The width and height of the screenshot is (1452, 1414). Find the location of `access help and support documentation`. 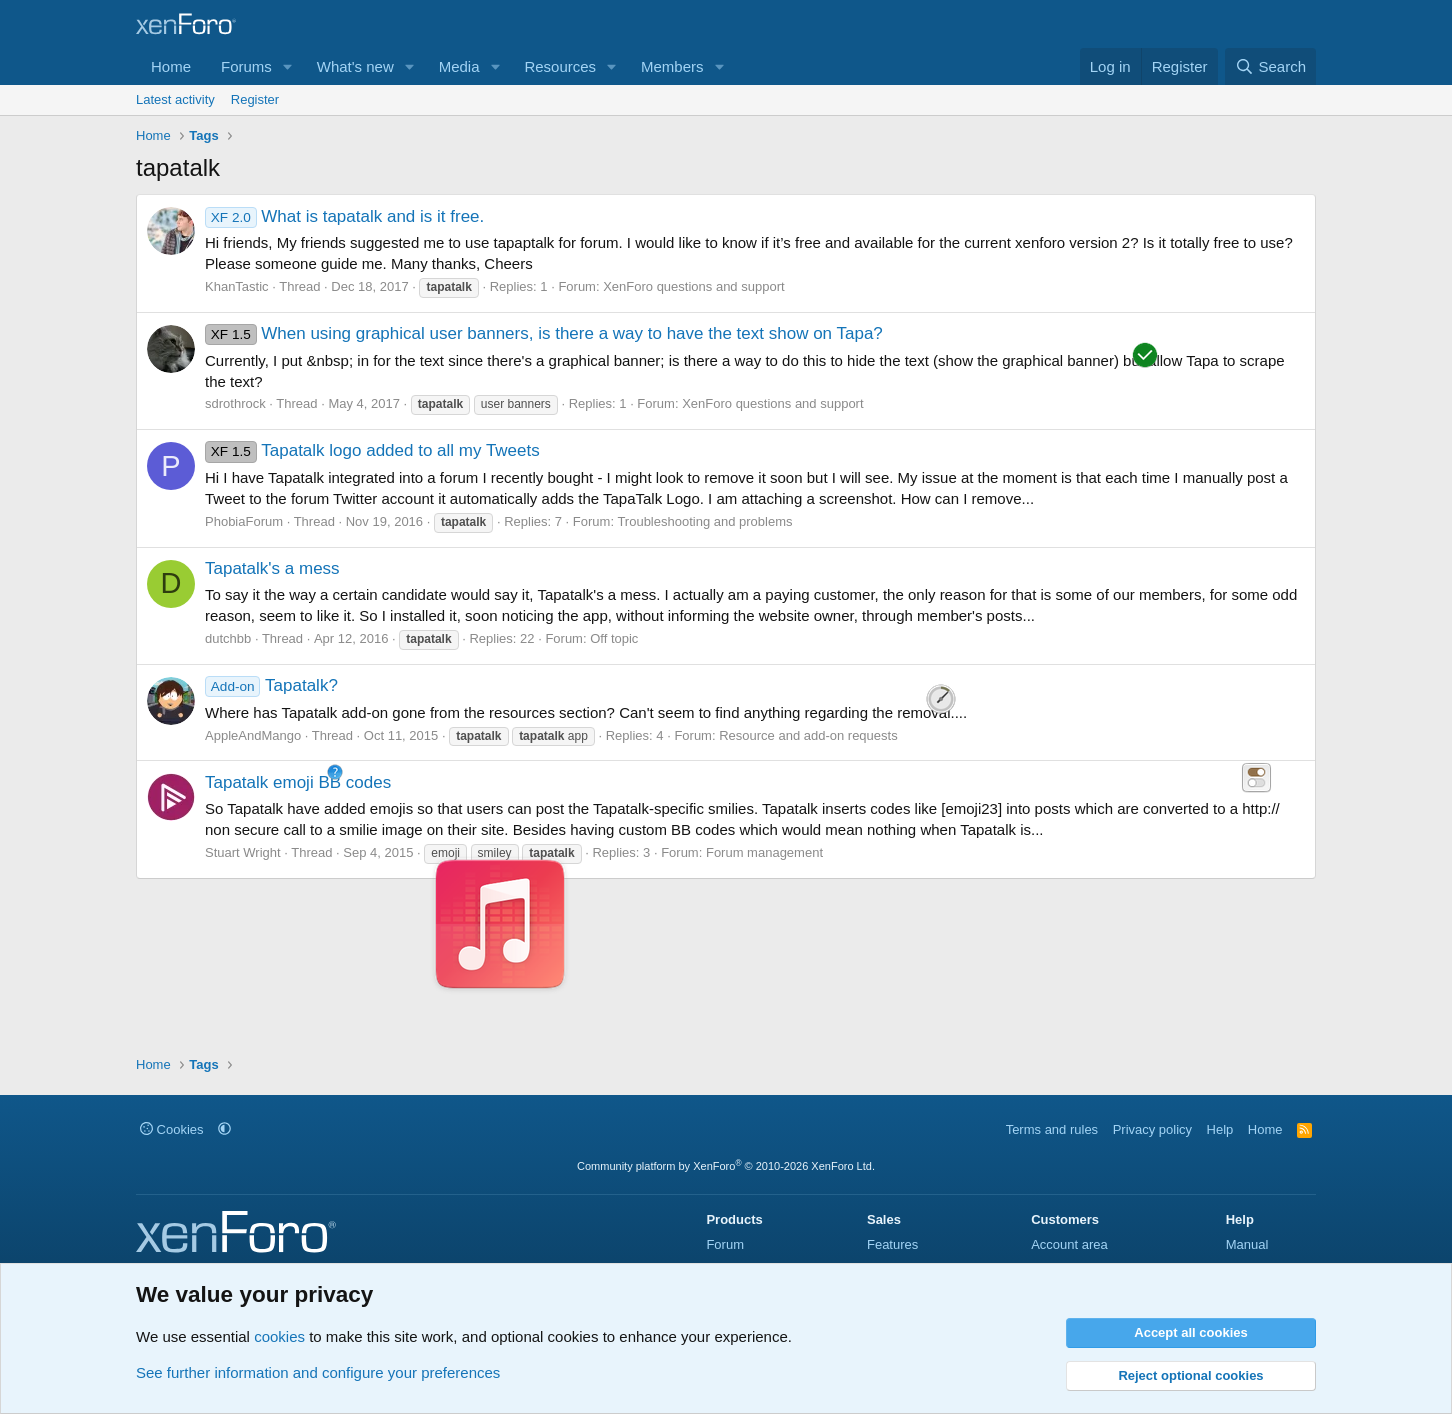

access help and support documentation is located at coordinates (335, 772).